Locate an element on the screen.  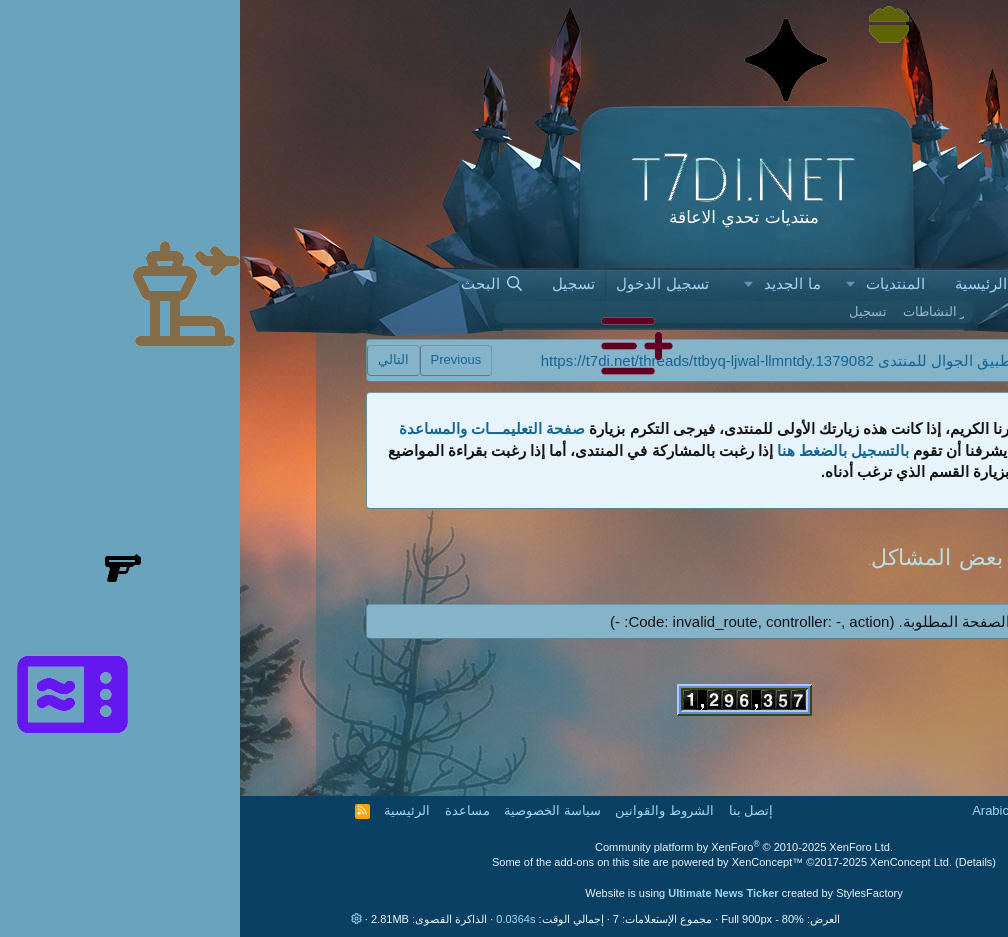
view food or meal options is located at coordinates (889, 25).